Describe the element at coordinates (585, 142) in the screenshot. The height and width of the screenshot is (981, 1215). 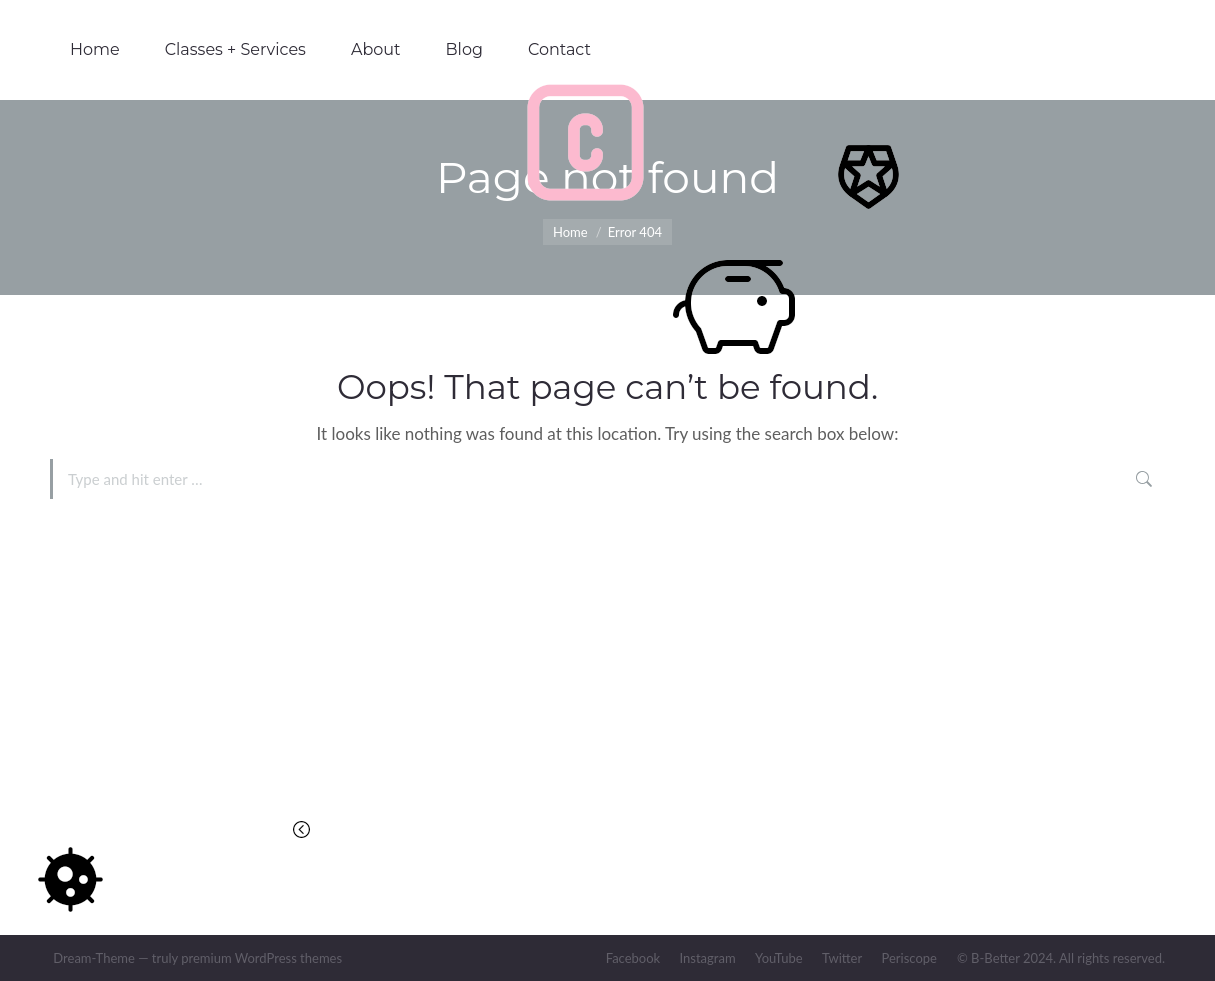
I see `carbon design system logo` at that location.